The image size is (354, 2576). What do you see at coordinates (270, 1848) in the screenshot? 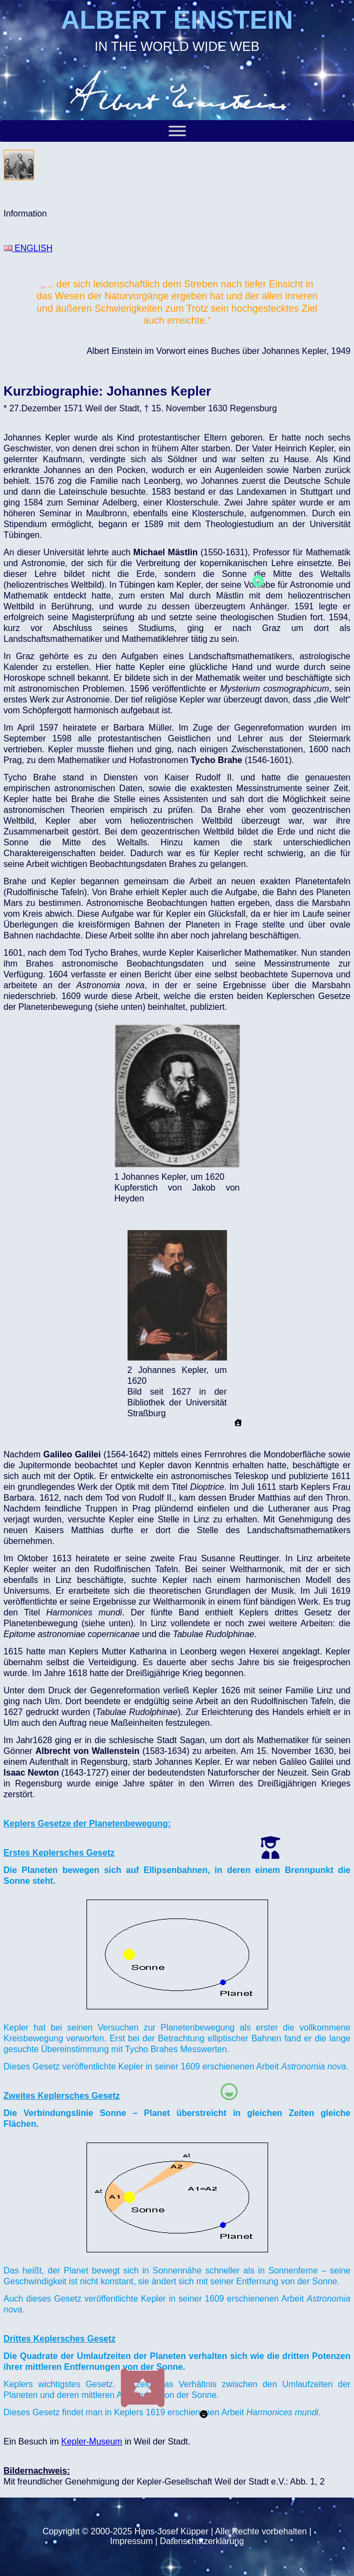
I see `view student or graduate profile` at bounding box center [270, 1848].